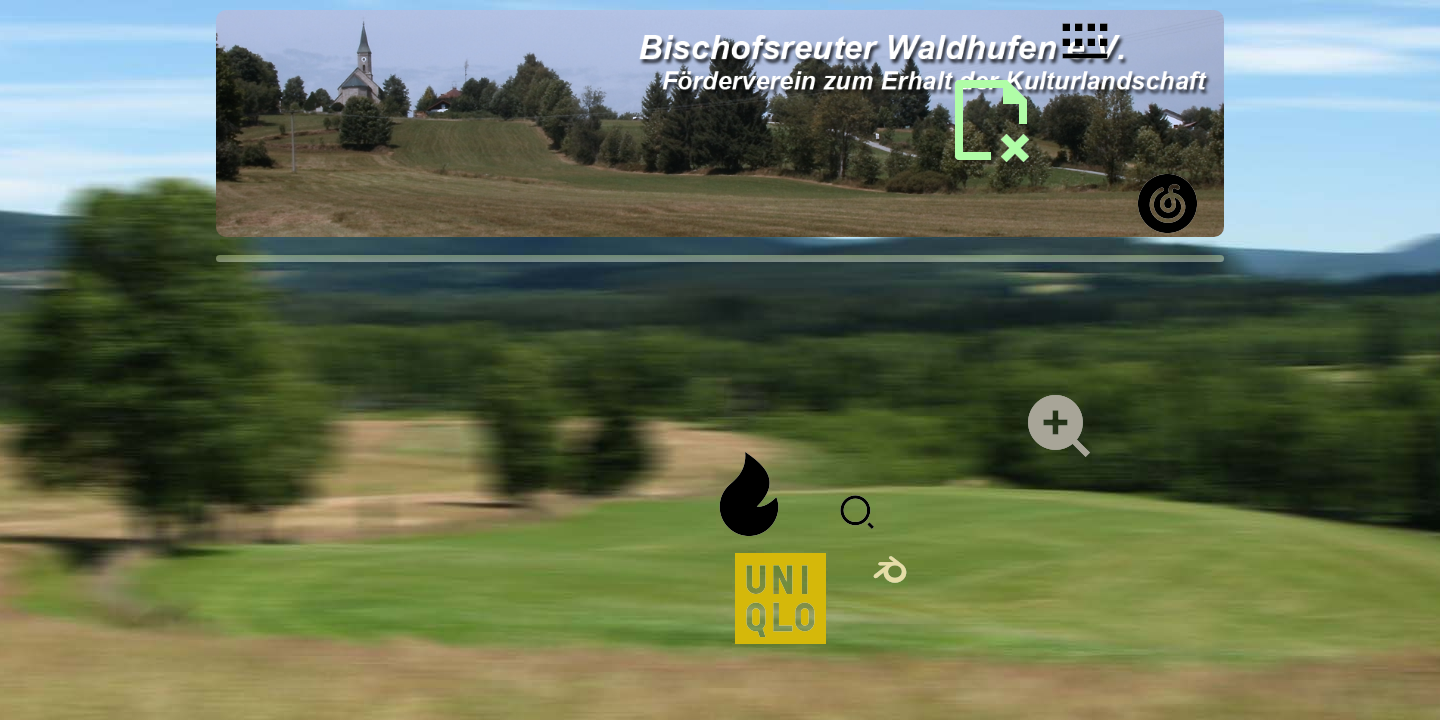 This screenshot has width=1440, height=720. Describe the element at coordinates (890, 570) in the screenshot. I see `open blender 3D modeling application` at that location.